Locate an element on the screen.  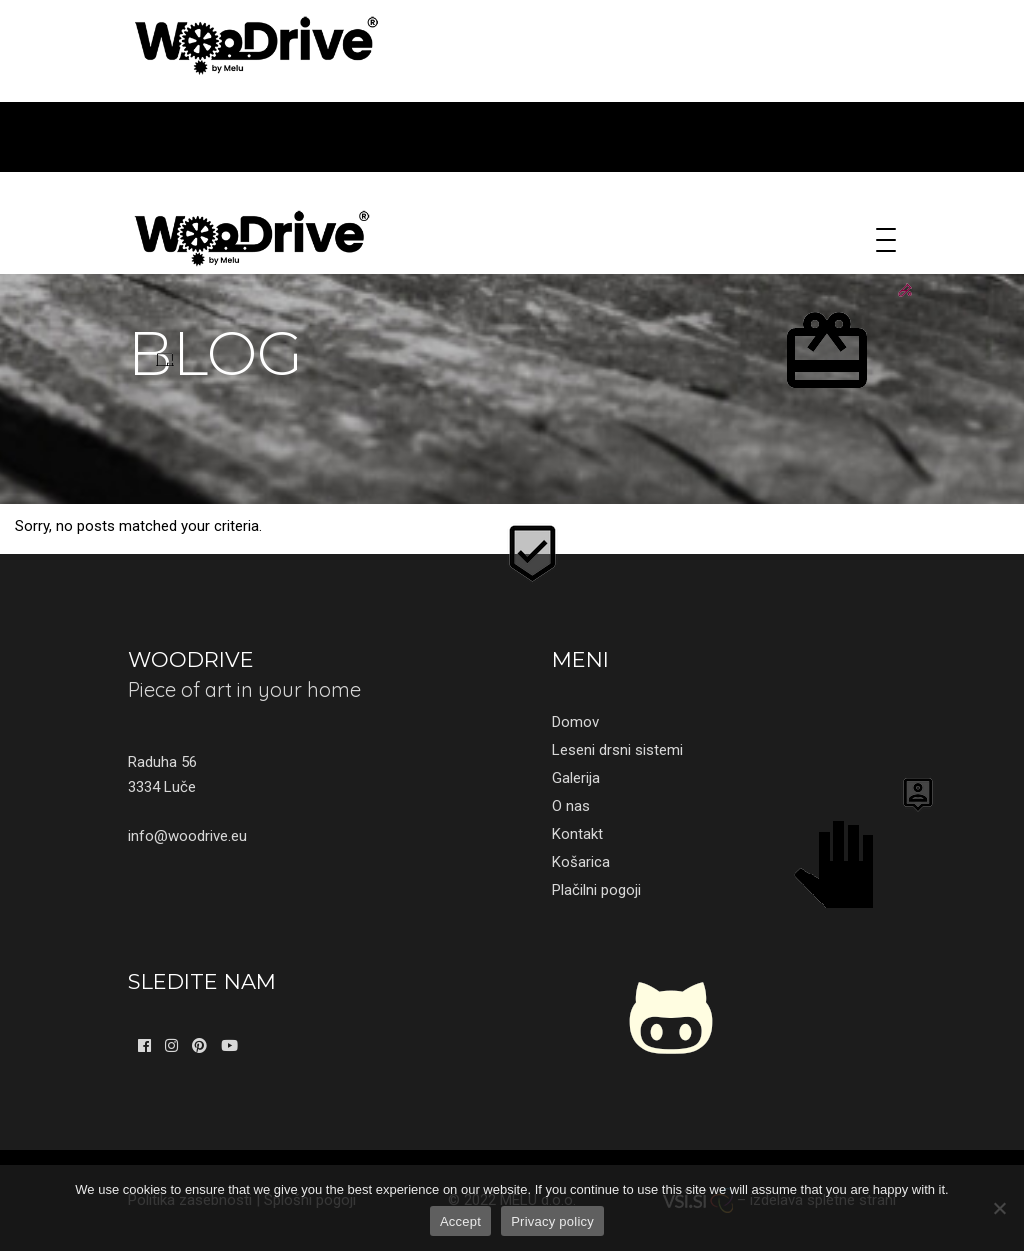
run a test or experiment is located at coordinates (905, 290).